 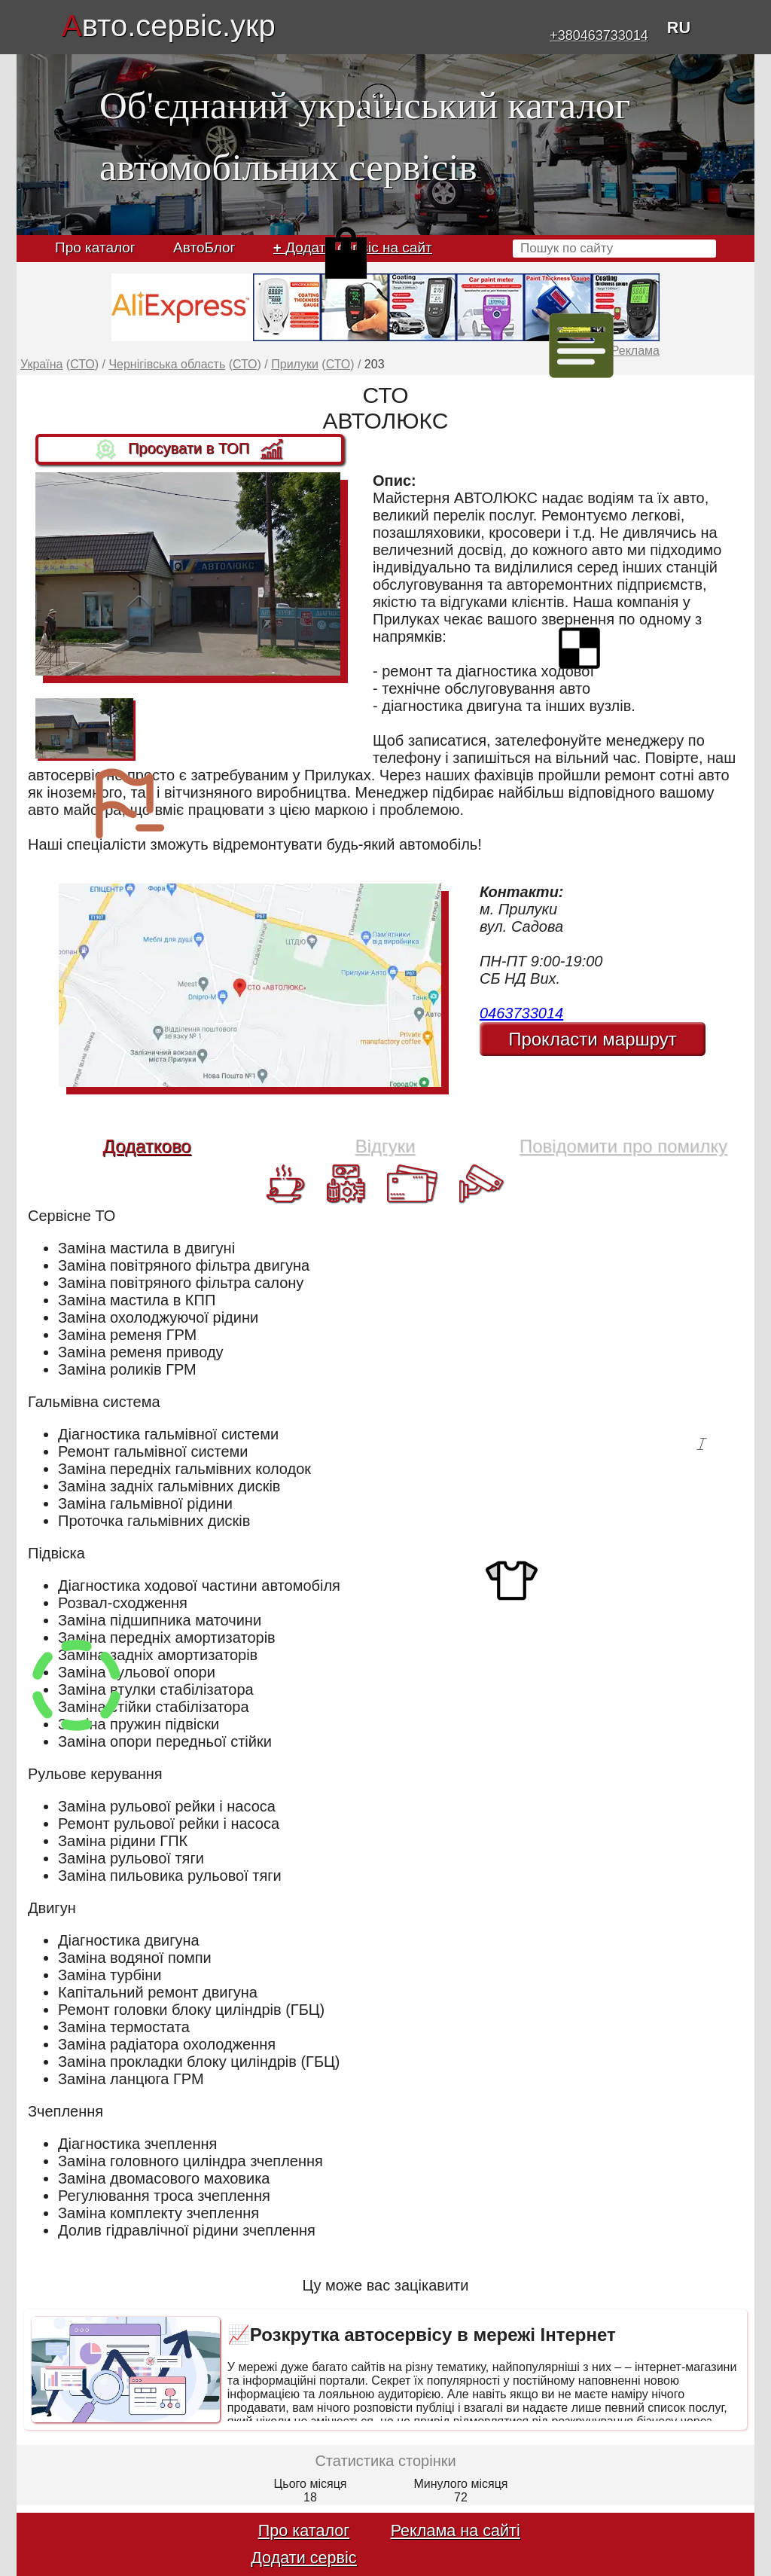 What do you see at coordinates (346, 252) in the screenshot?
I see `view your shopping cart` at bounding box center [346, 252].